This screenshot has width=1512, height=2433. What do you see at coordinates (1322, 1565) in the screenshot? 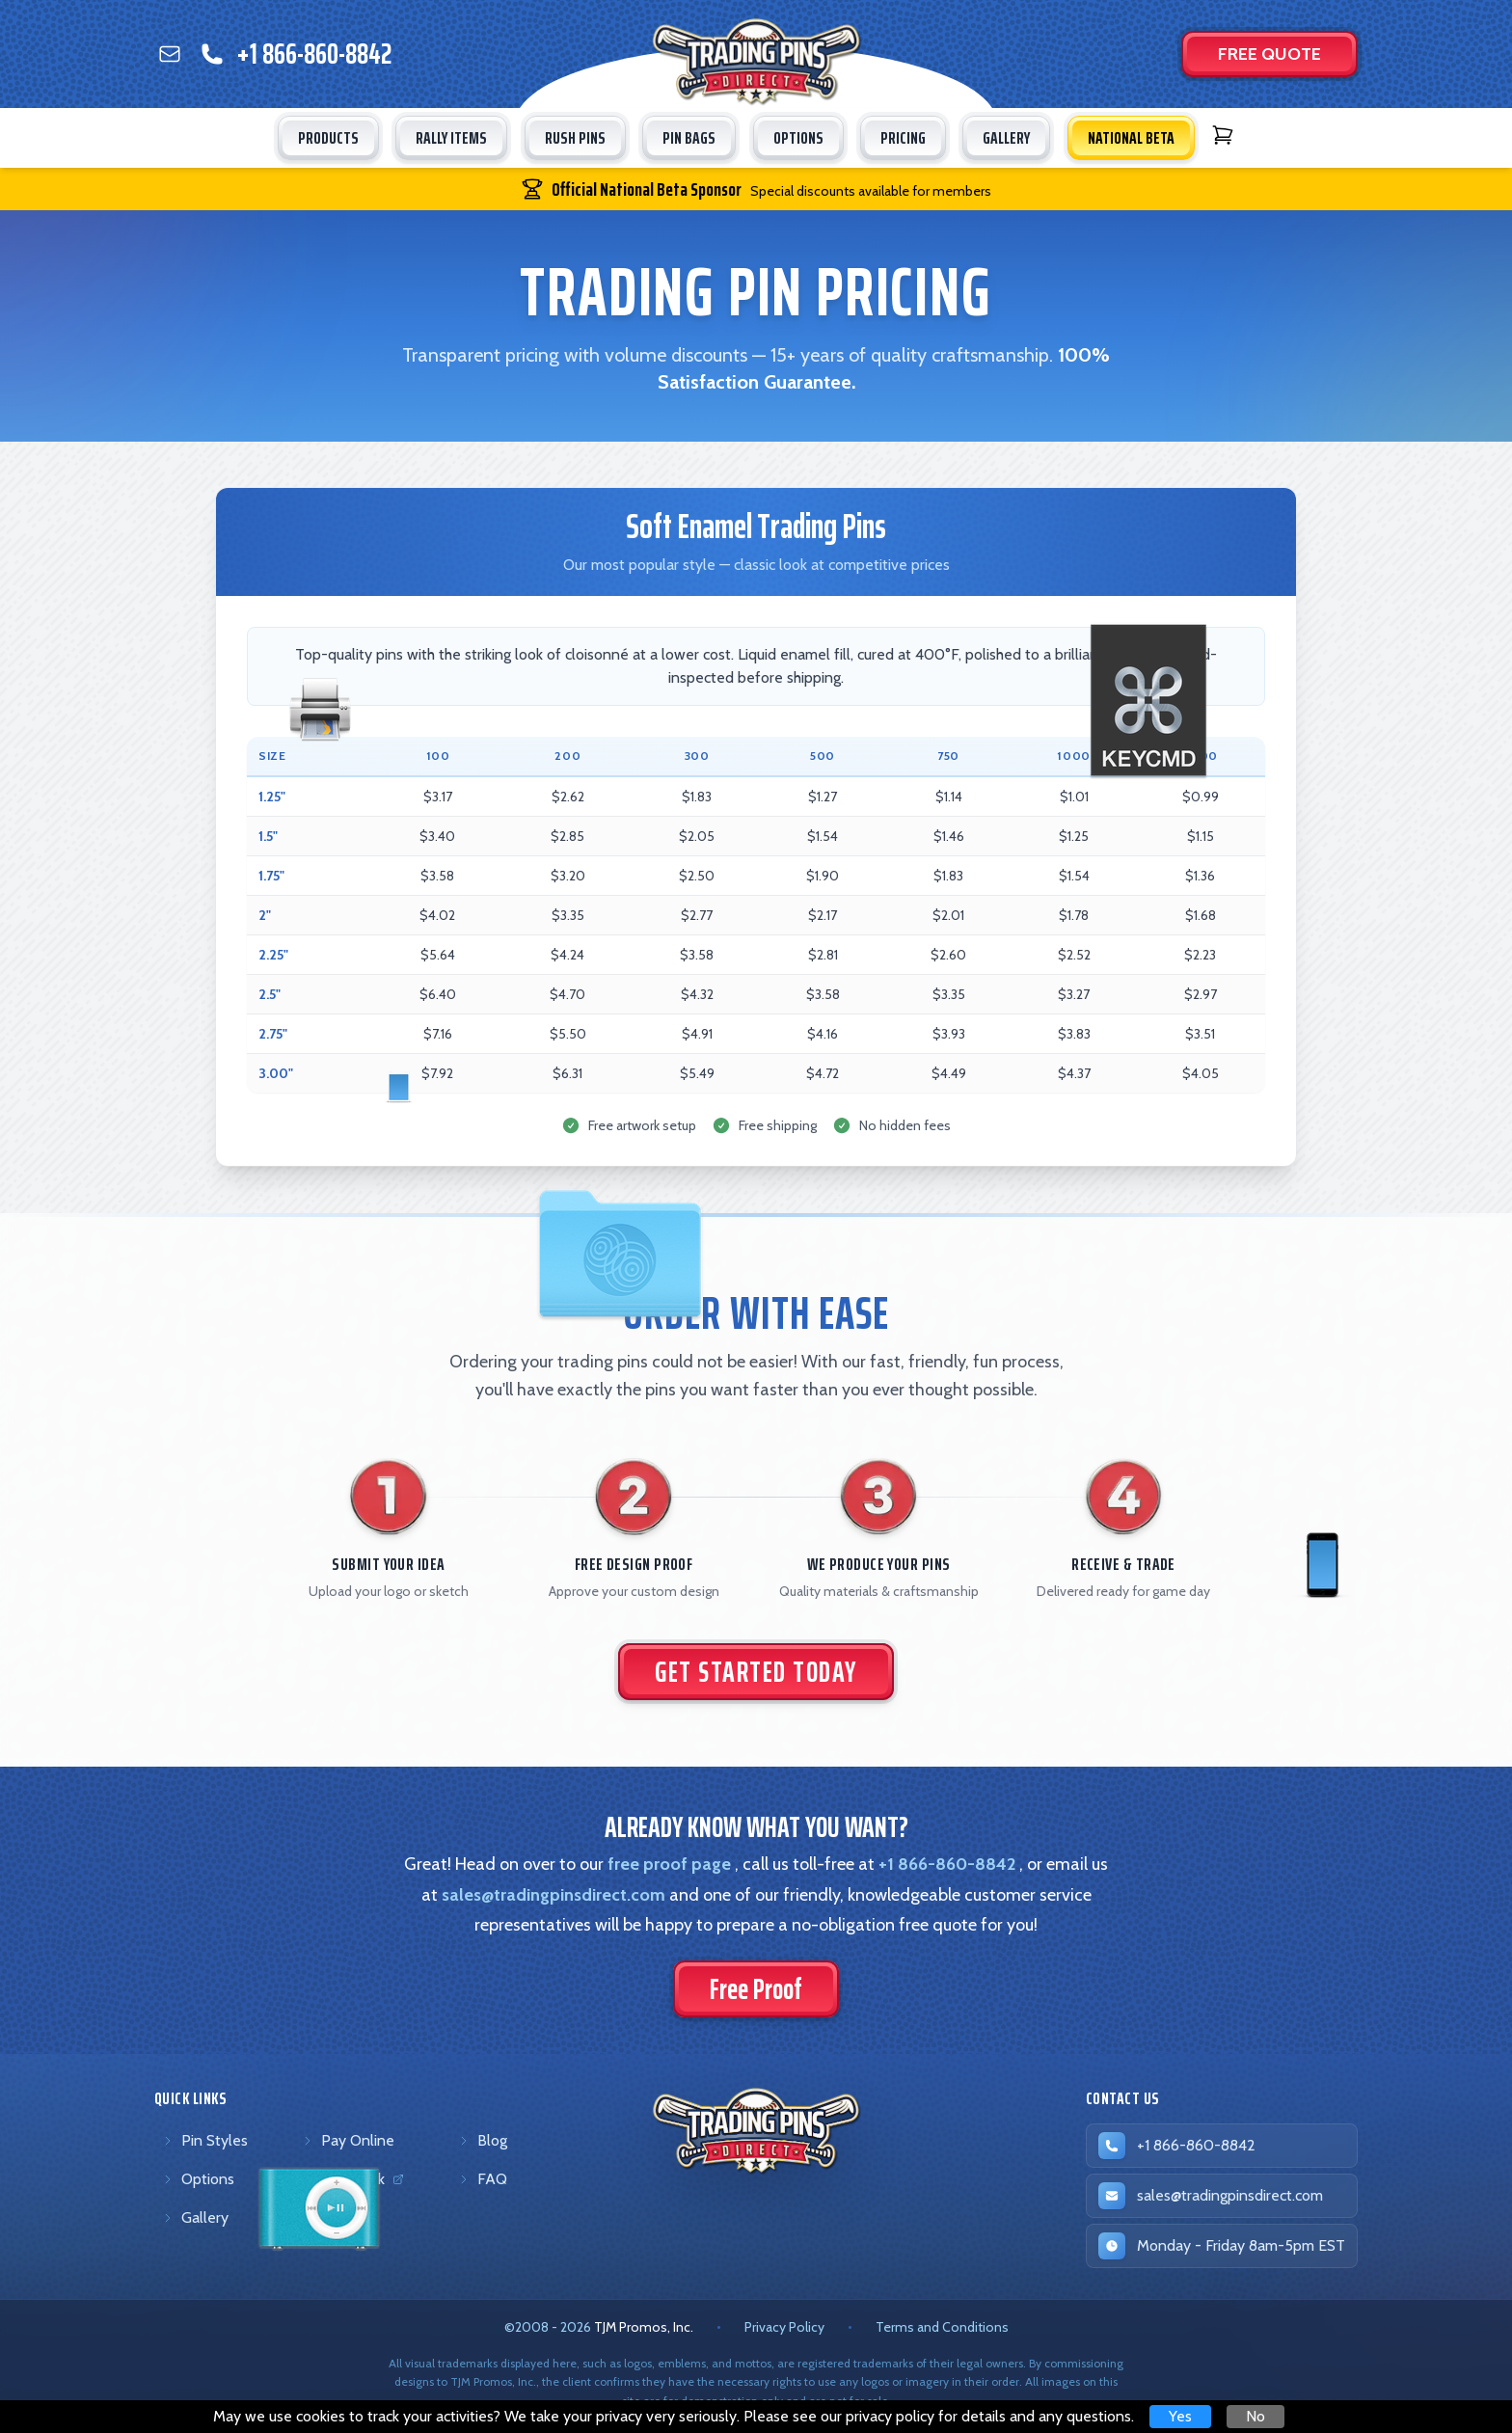
I see `indicates a connected iPhone device` at bounding box center [1322, 1565].